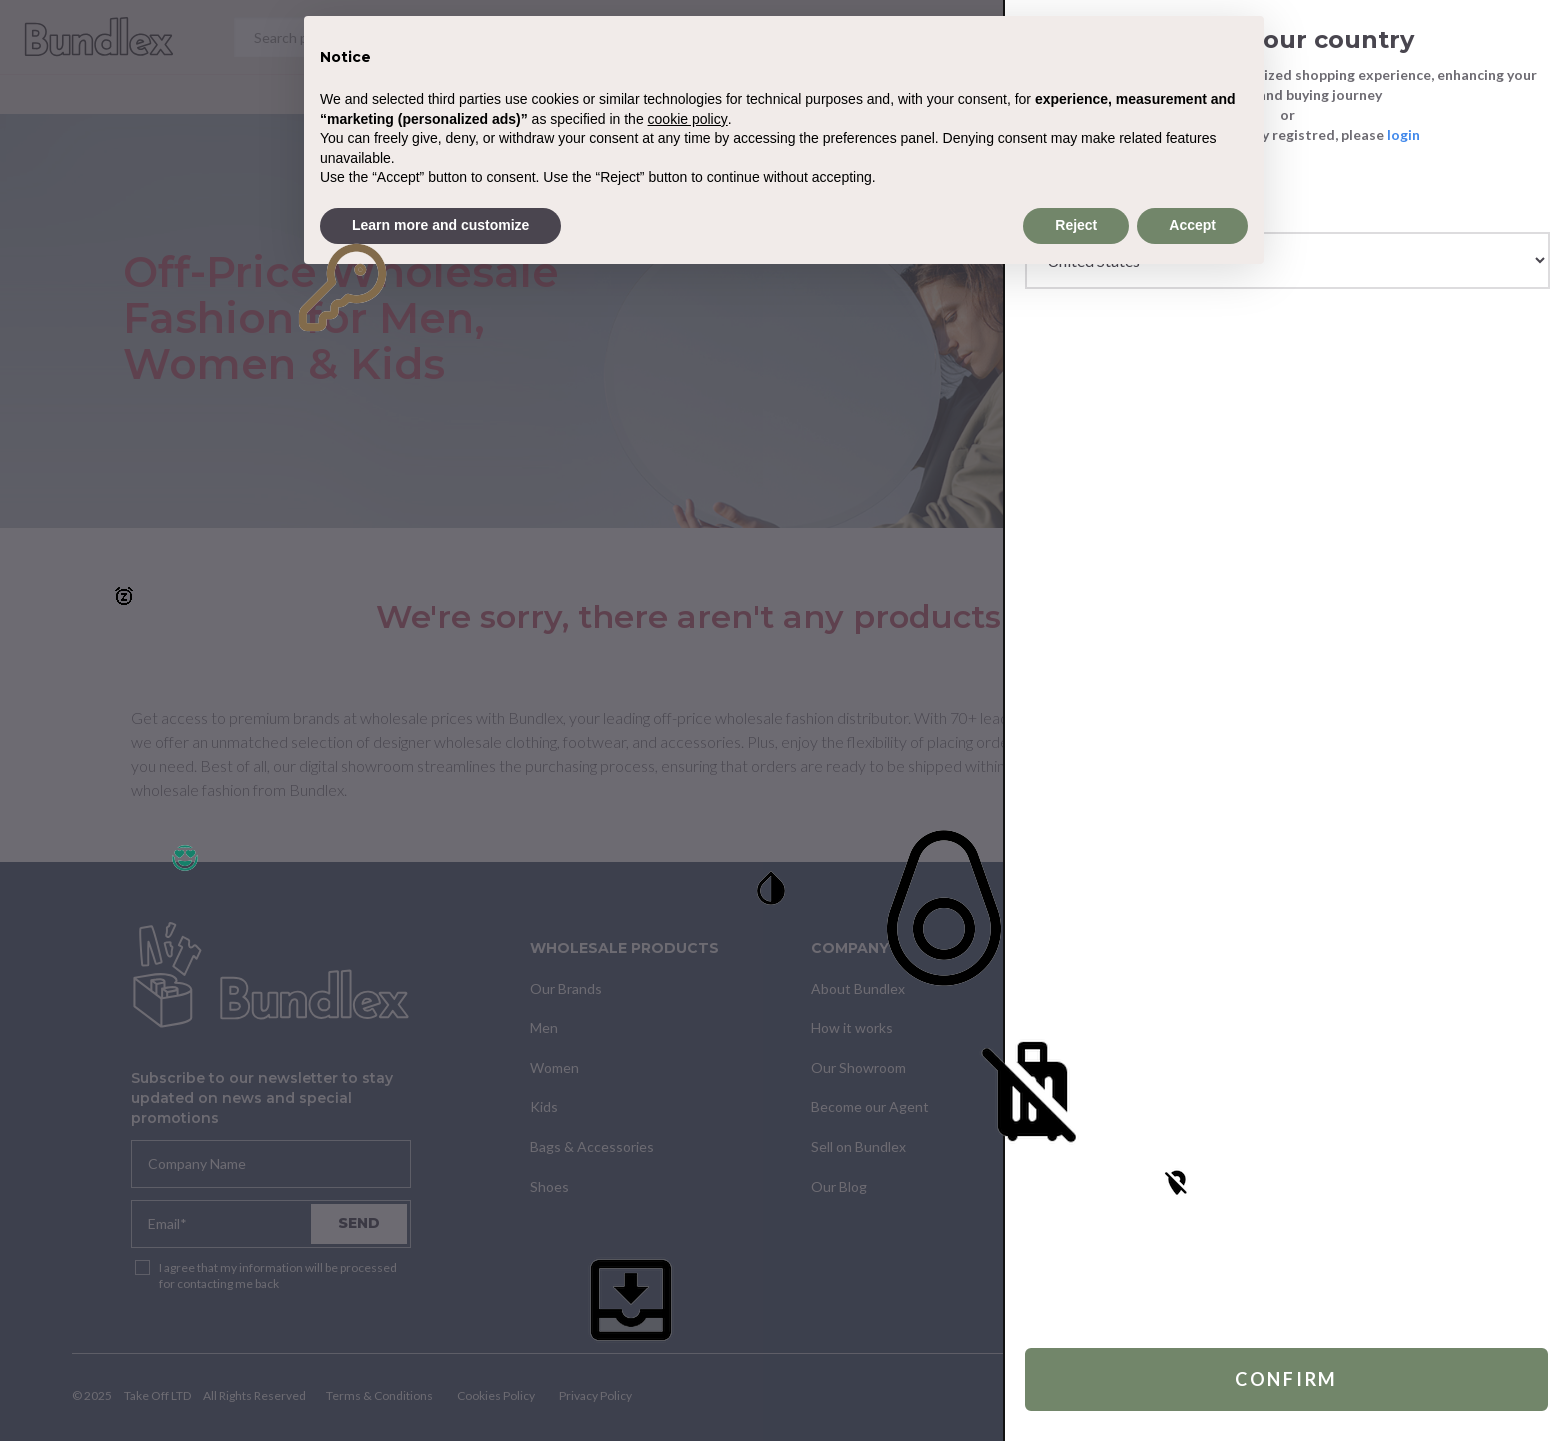  I want to click on indicates healthy or vegetarian food options, so click(944, 908).